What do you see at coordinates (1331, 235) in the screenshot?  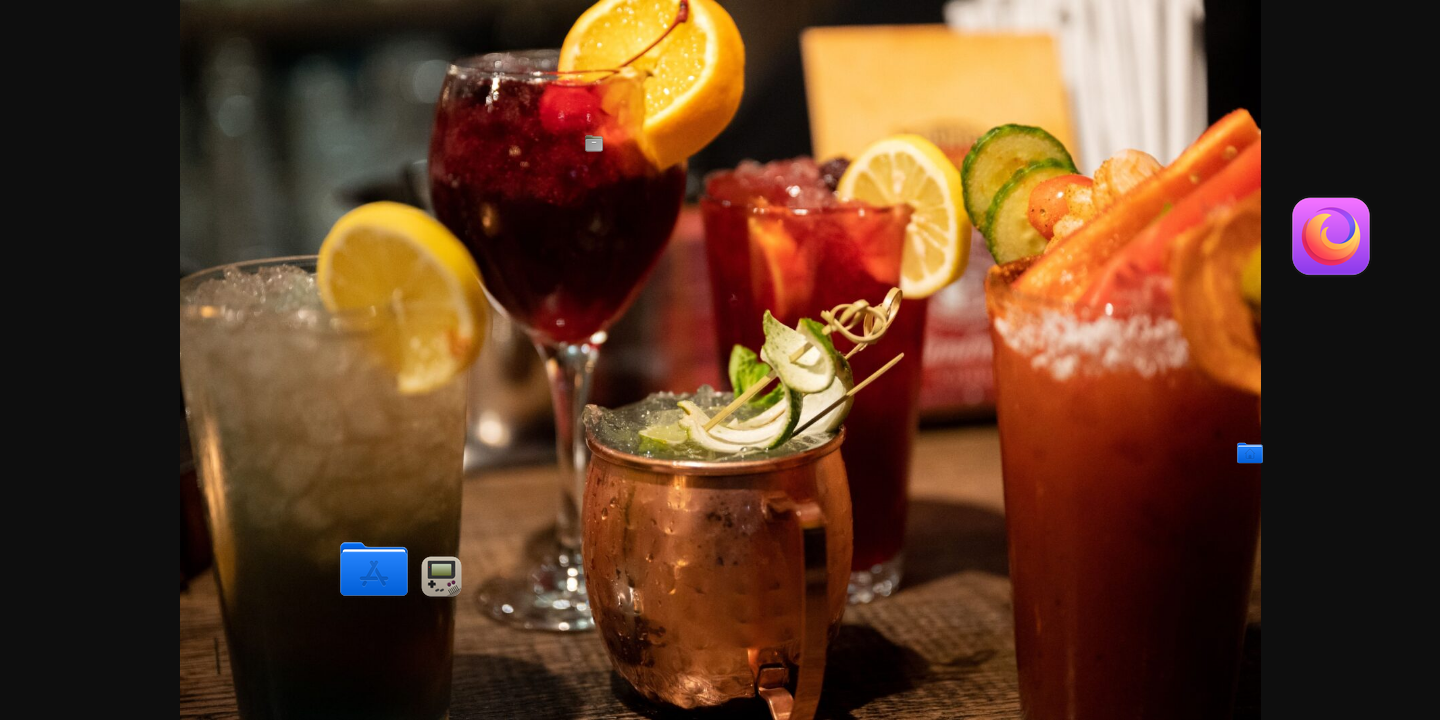 I see `open firefox browser` at bounding box center [1331, 235].